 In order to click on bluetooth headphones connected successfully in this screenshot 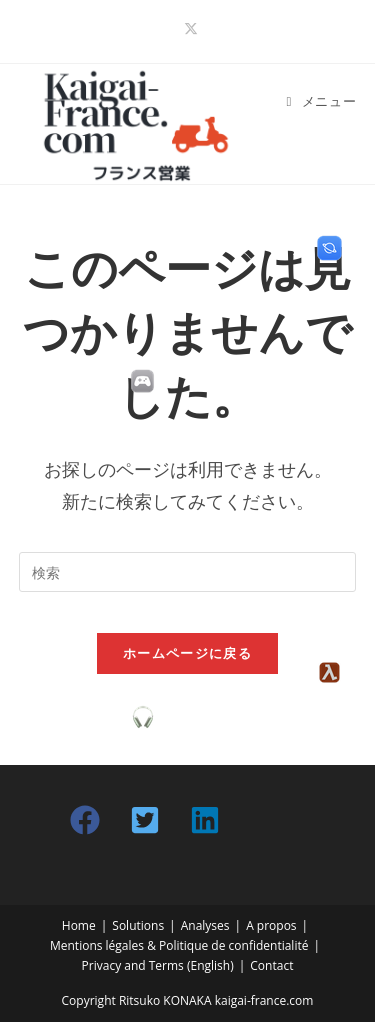, I will do `click(143, 717)`.